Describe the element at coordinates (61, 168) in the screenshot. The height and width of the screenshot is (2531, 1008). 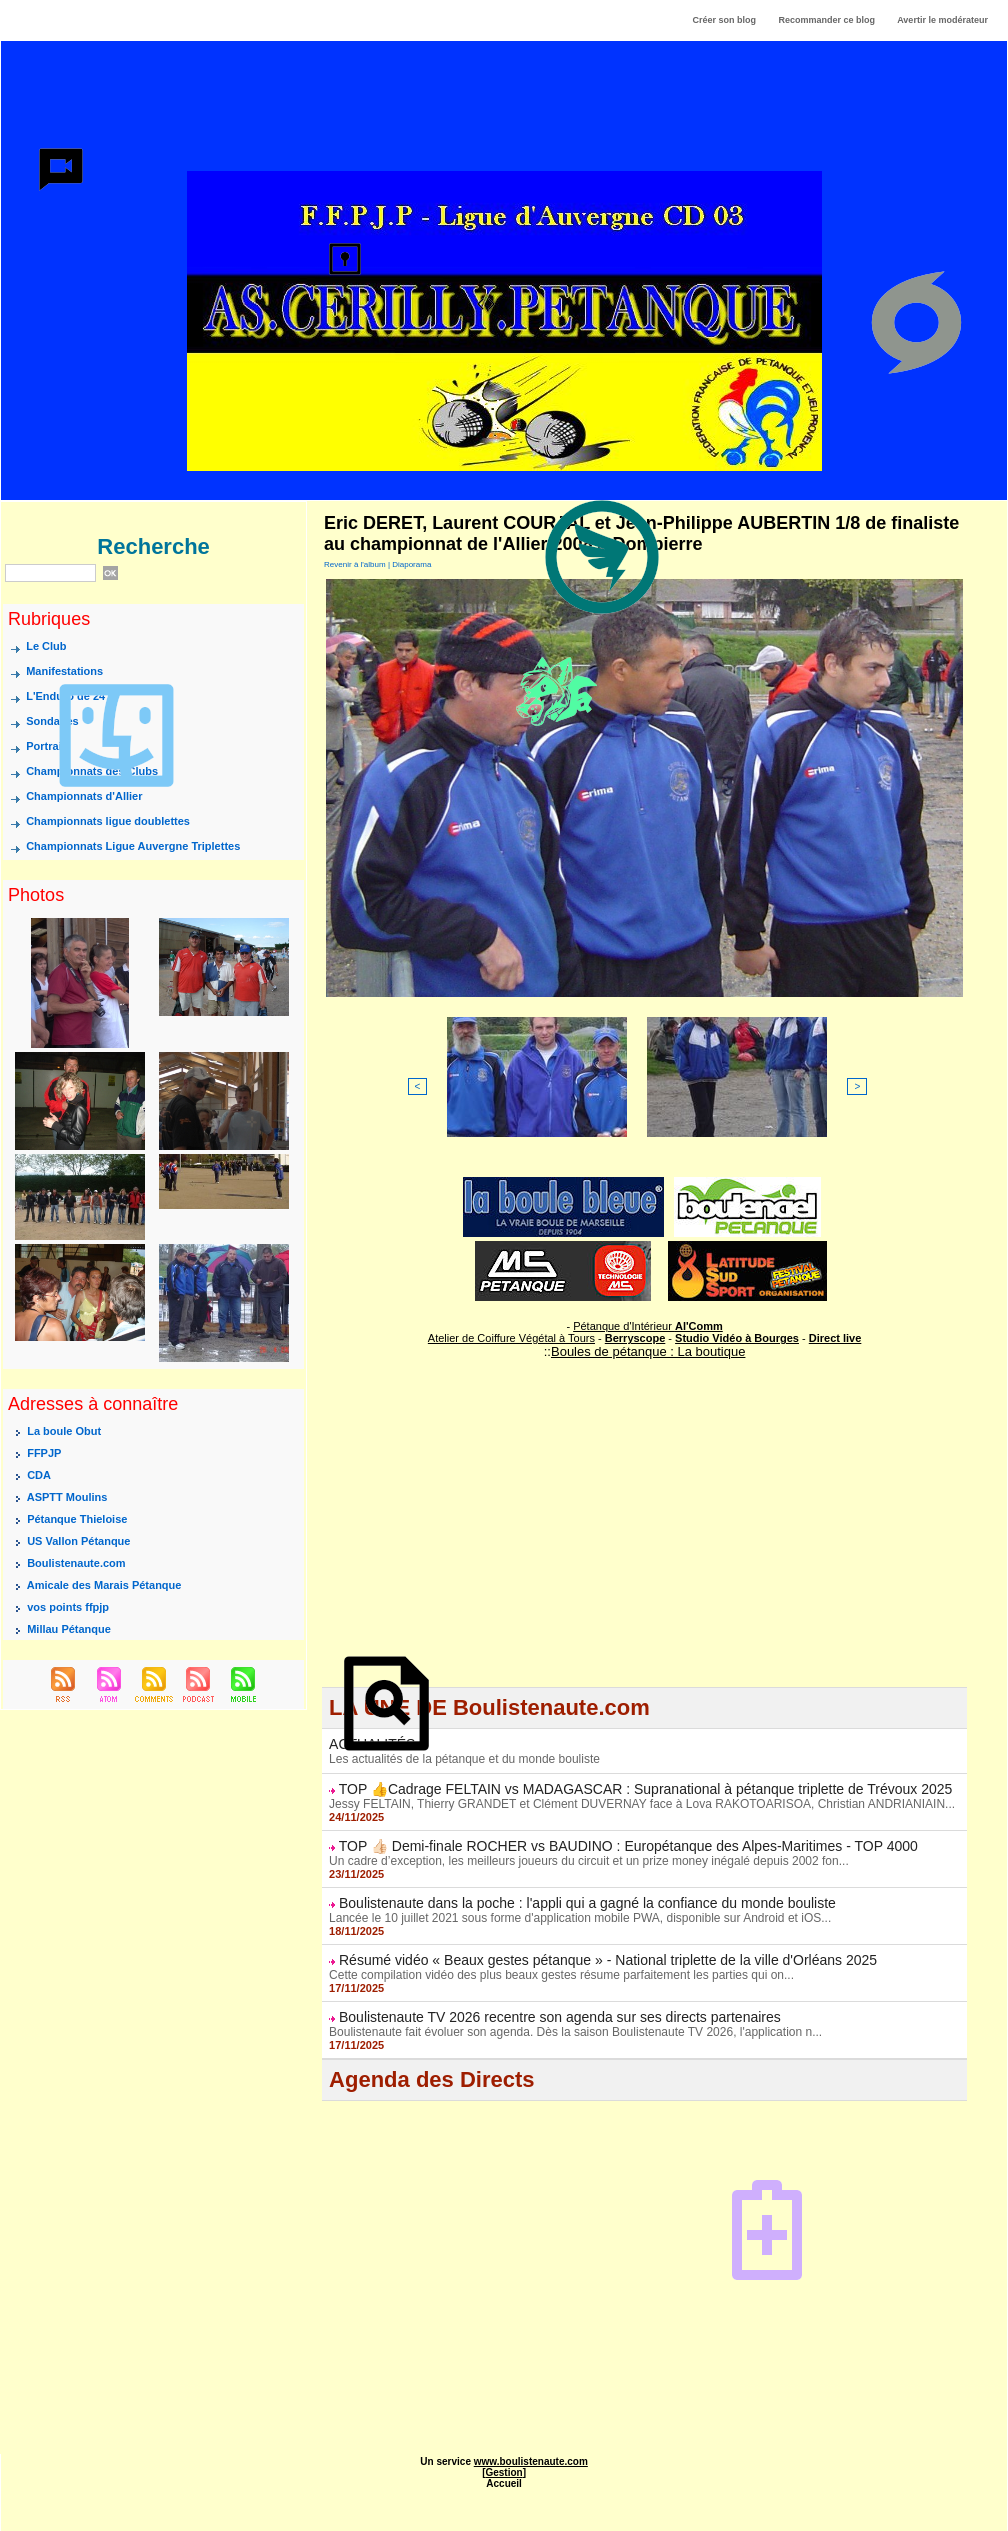
I see `start a video chat` at that location.